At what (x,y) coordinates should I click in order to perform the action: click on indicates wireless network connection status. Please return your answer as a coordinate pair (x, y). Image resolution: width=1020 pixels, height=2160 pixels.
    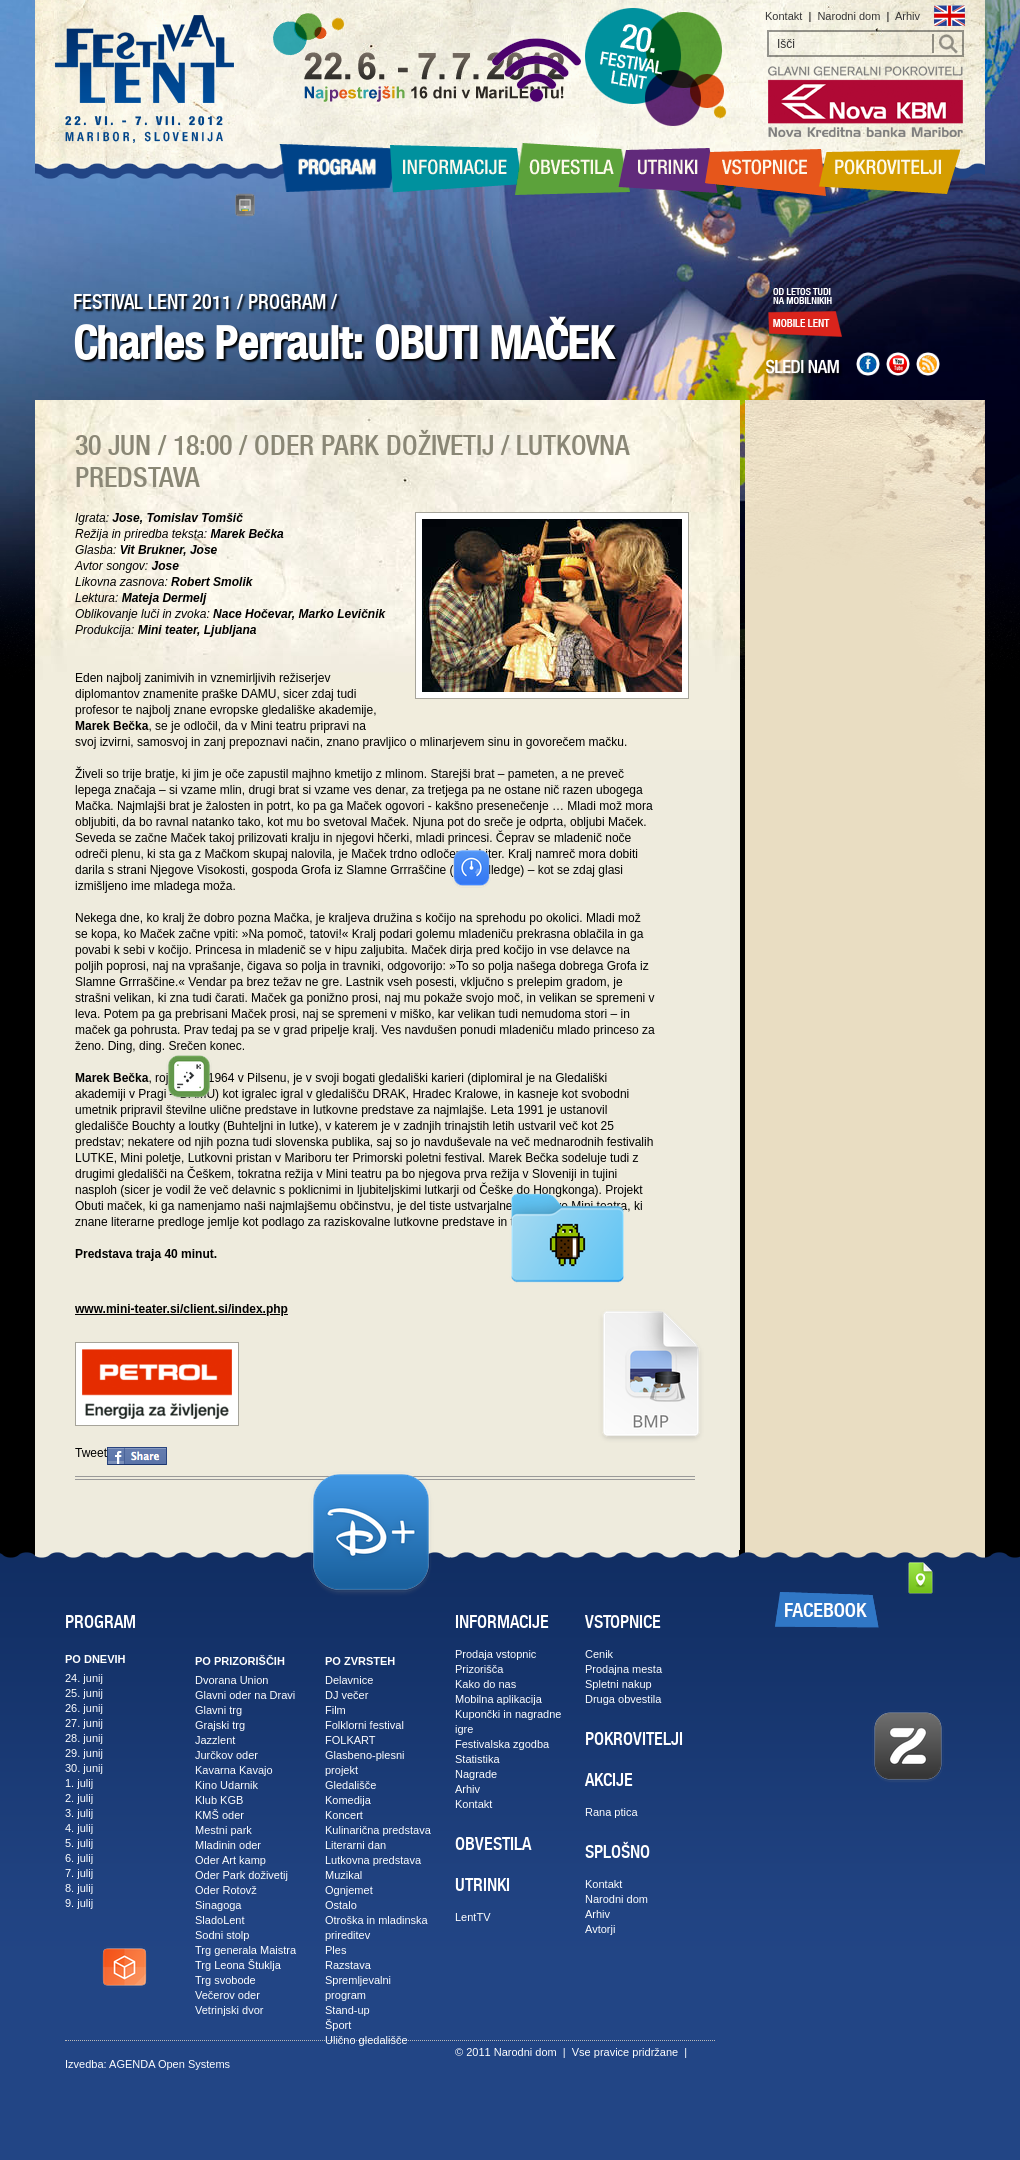
    Looking at the image, I should click on (536, 68).